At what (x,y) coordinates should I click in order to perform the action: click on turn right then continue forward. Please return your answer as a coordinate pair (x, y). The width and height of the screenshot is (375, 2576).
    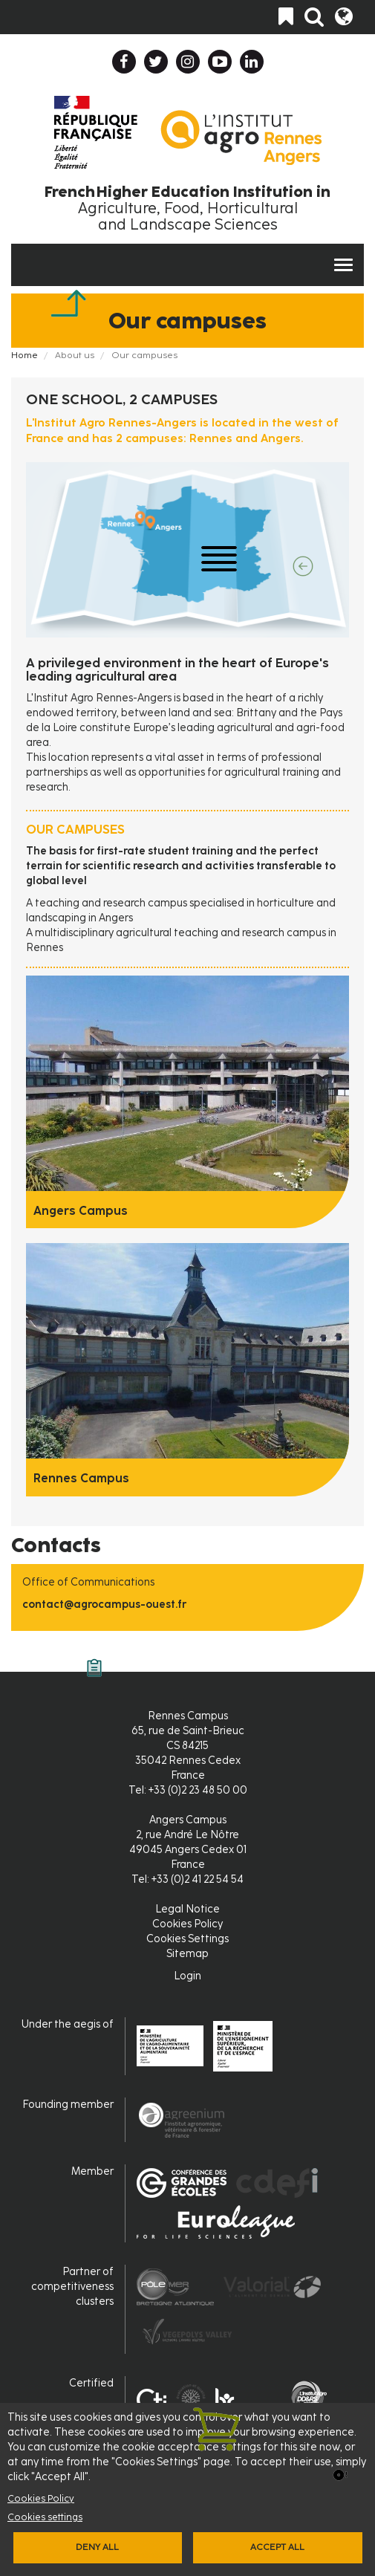
    Looking at the image, I should click on (70, 305).